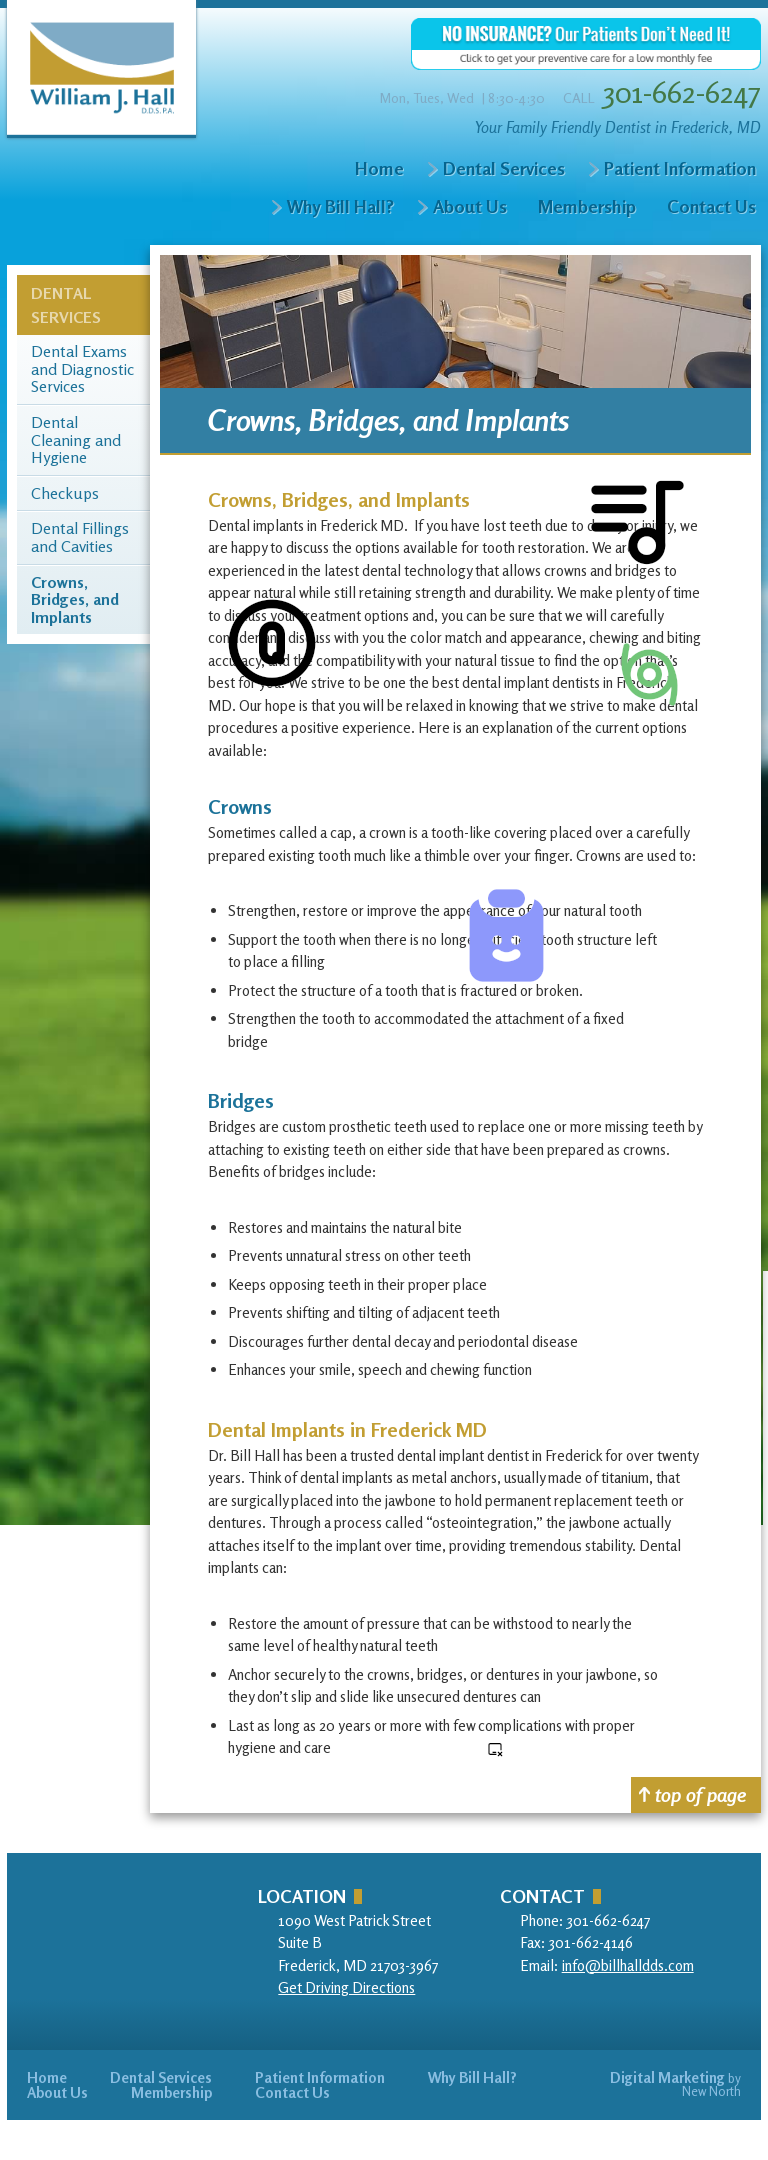 Image resolution: width=768 pixels, height=2160 pixels. What do you see at coordinates (272, 643) in the screenshot?
I see `letter Q avatar or profile icon` at bounding box center [272, 643].